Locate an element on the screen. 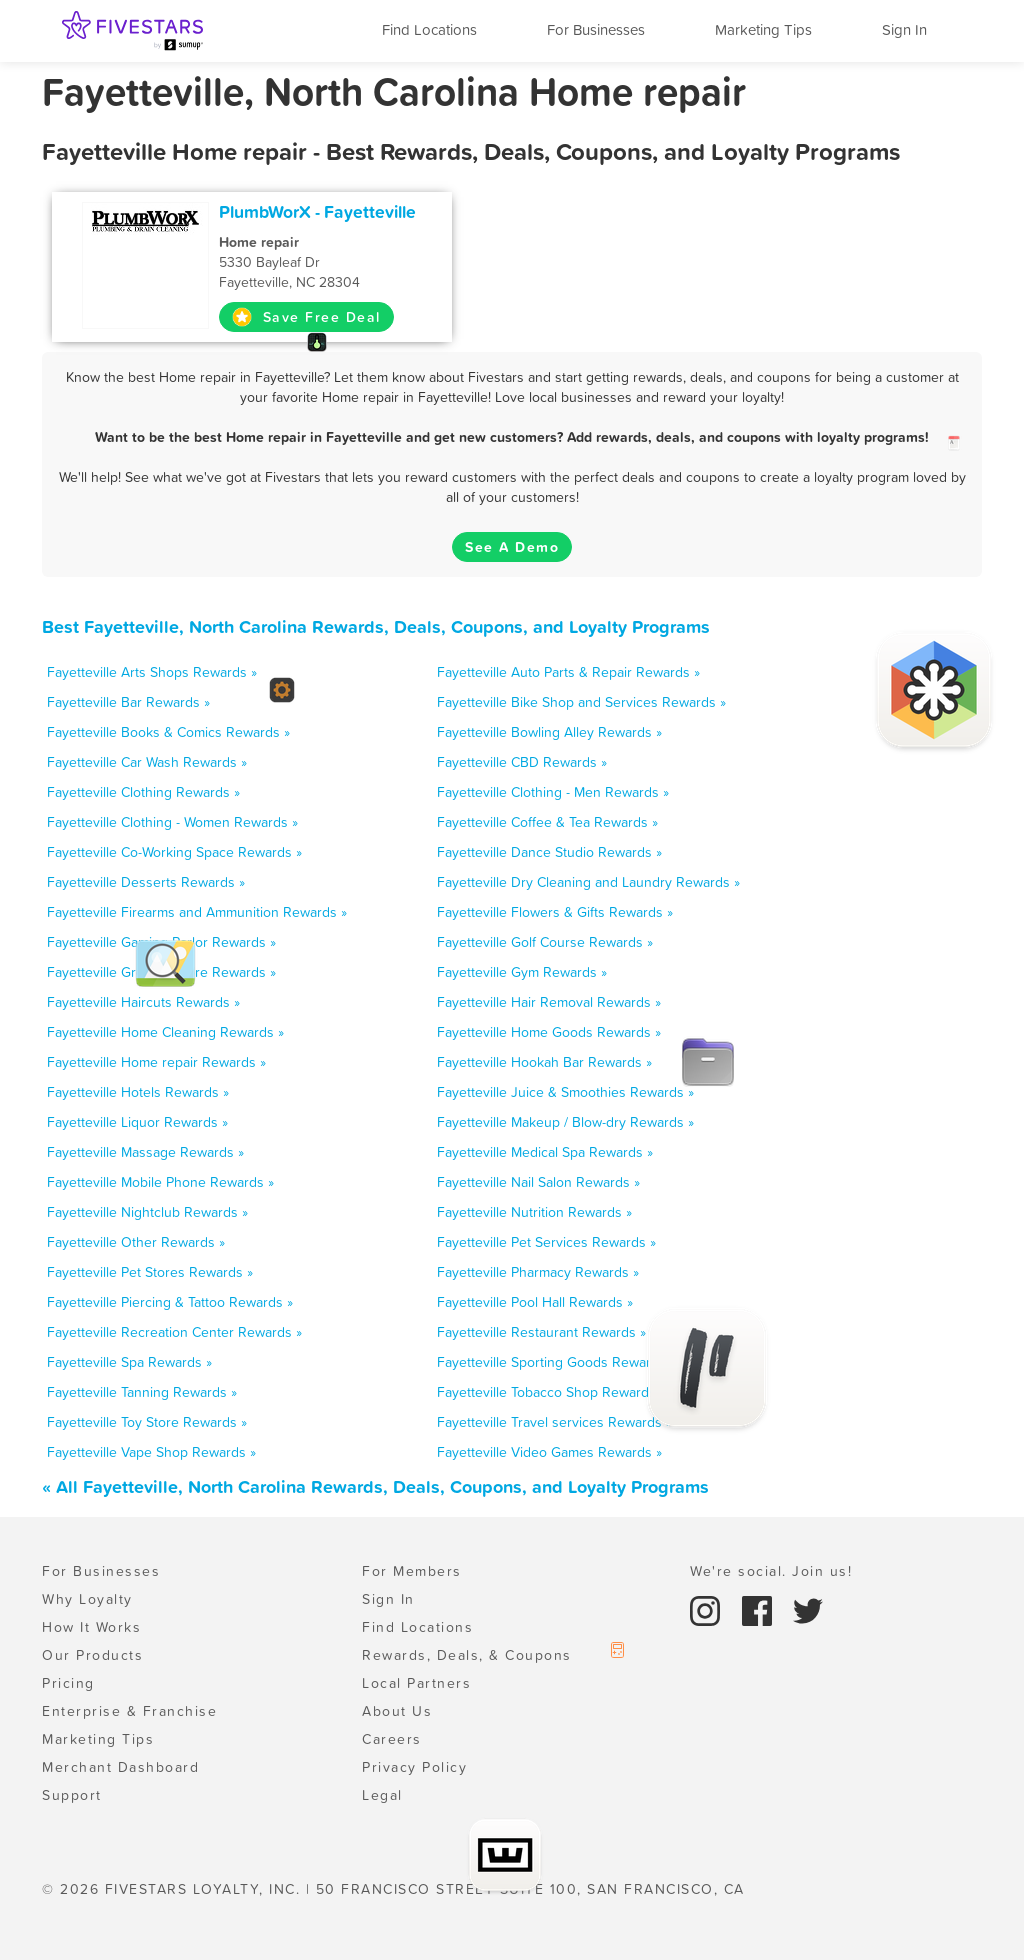 The width and height of the screenshot is (1024, 1960). open image viewer application is located at coordinates (165, 963).